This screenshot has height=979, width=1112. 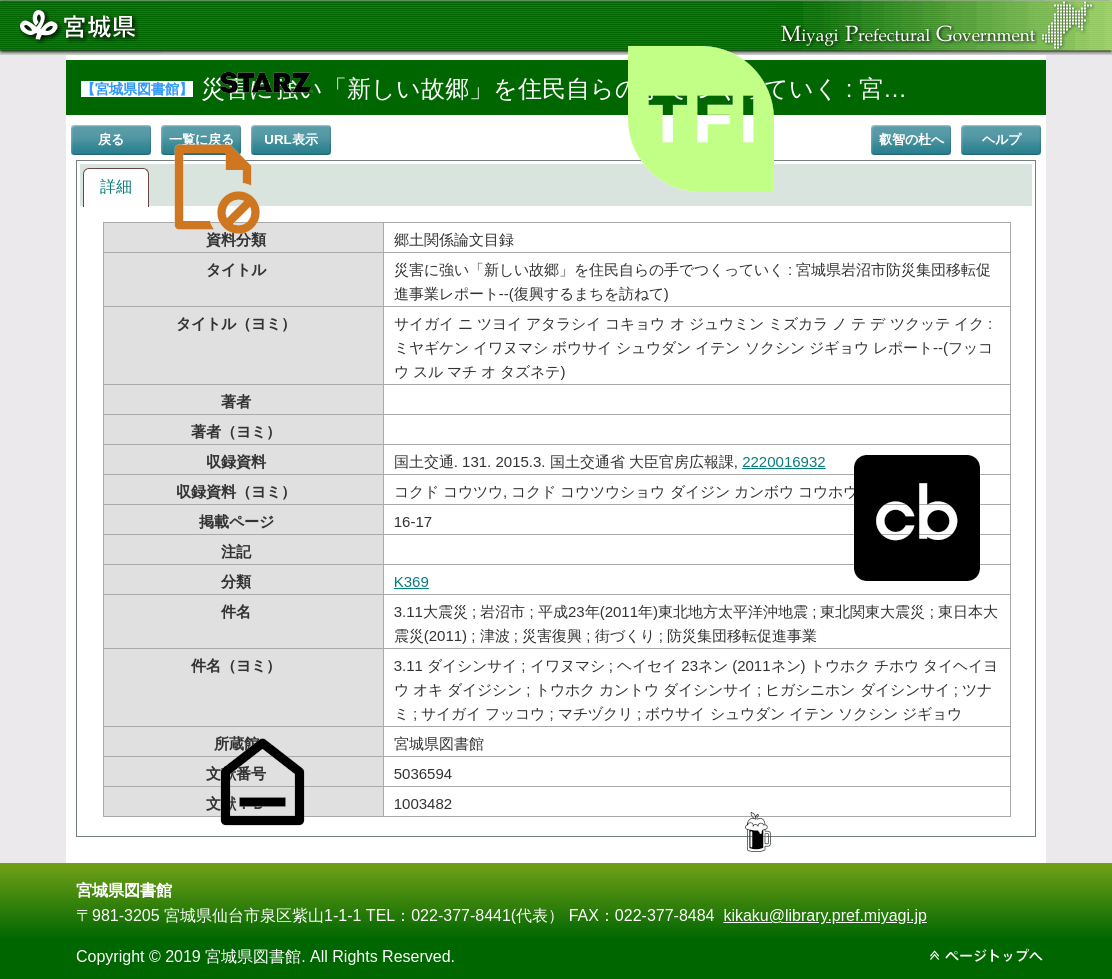 I want to click on navigate to home screen, so click(x=262, y=783).